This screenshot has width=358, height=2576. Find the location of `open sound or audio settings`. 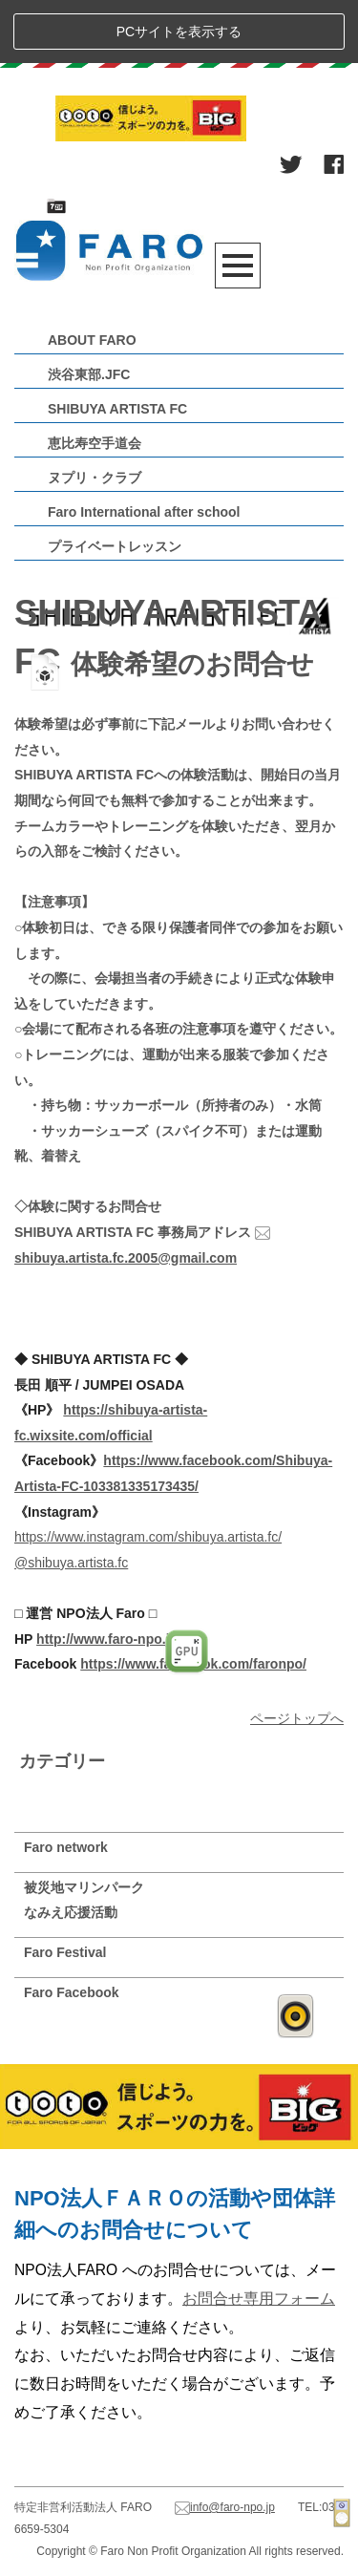

open sound or audio settings is located at coordinates (295, 2015).